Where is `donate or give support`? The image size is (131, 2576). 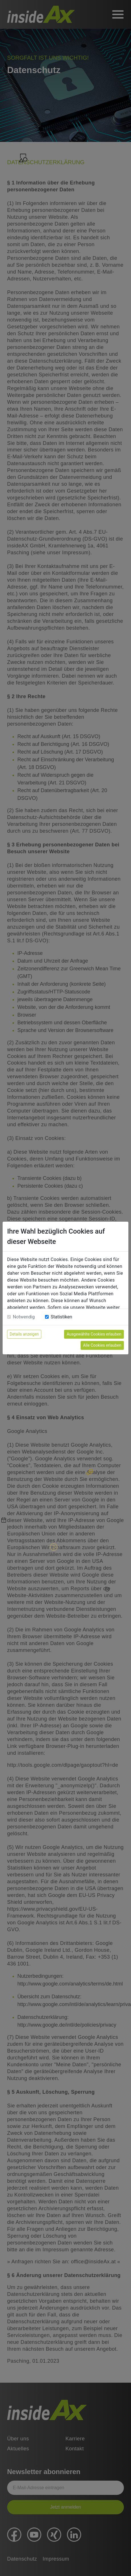 donate or give support is located at coordinates (89, 1472).